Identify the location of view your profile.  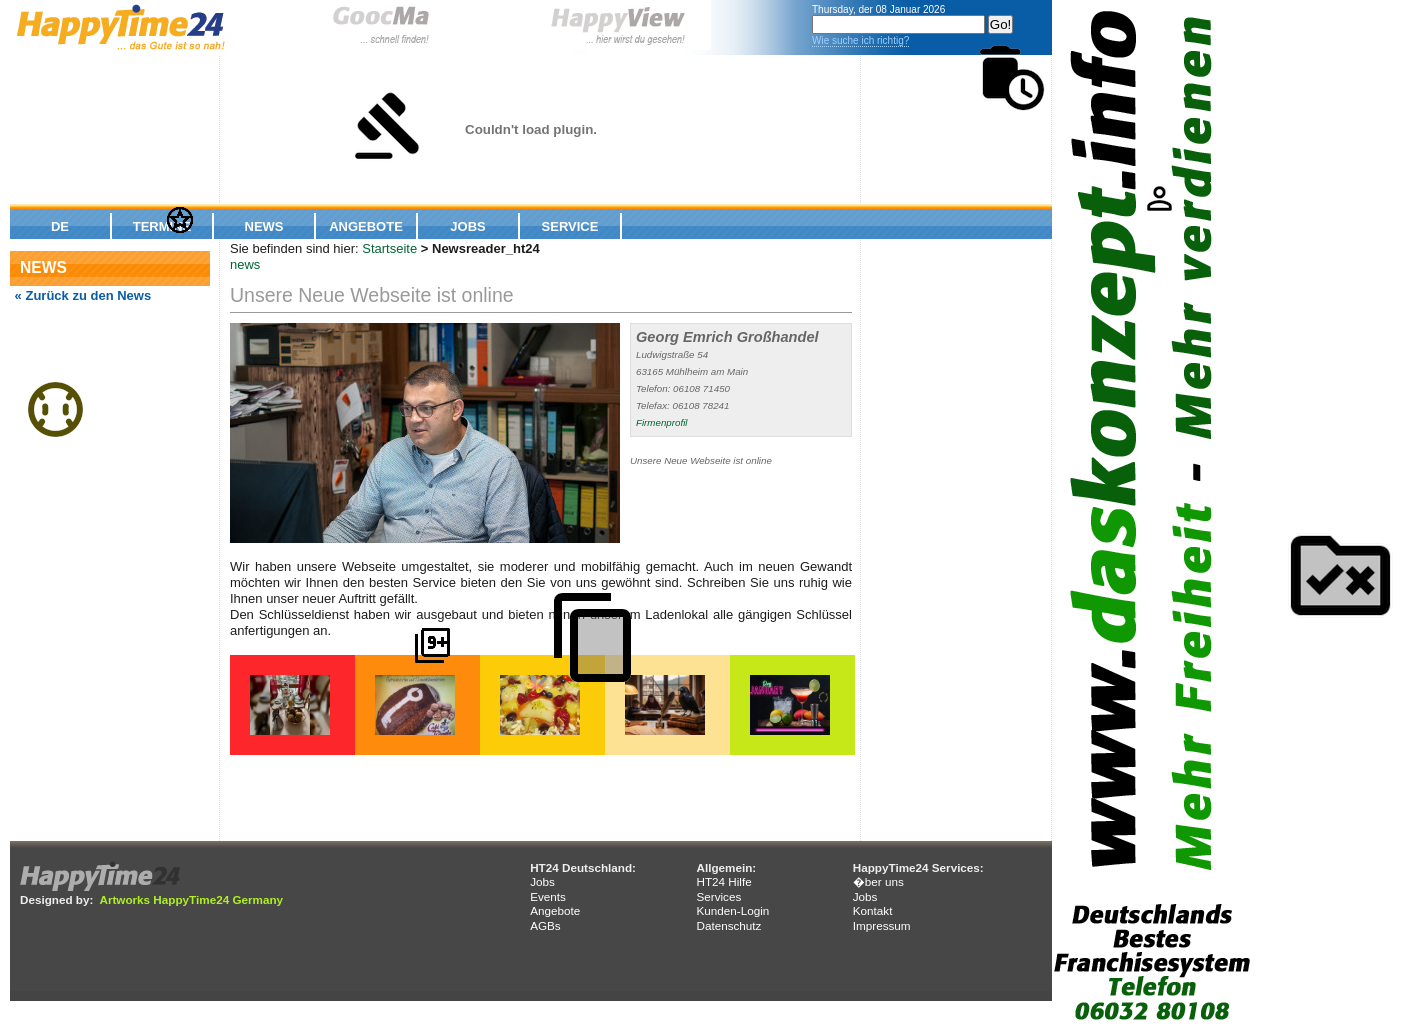
(1159, 198).